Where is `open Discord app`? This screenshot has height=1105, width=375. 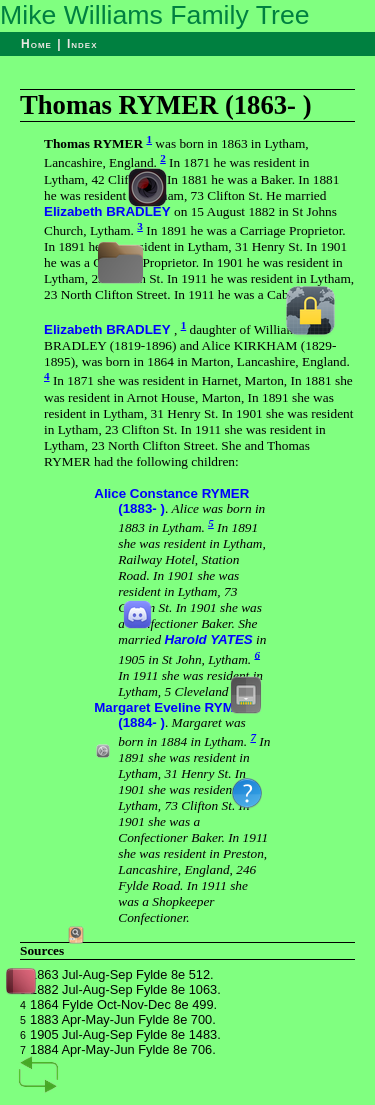
open Discord app is located at coordinates (137, 614).